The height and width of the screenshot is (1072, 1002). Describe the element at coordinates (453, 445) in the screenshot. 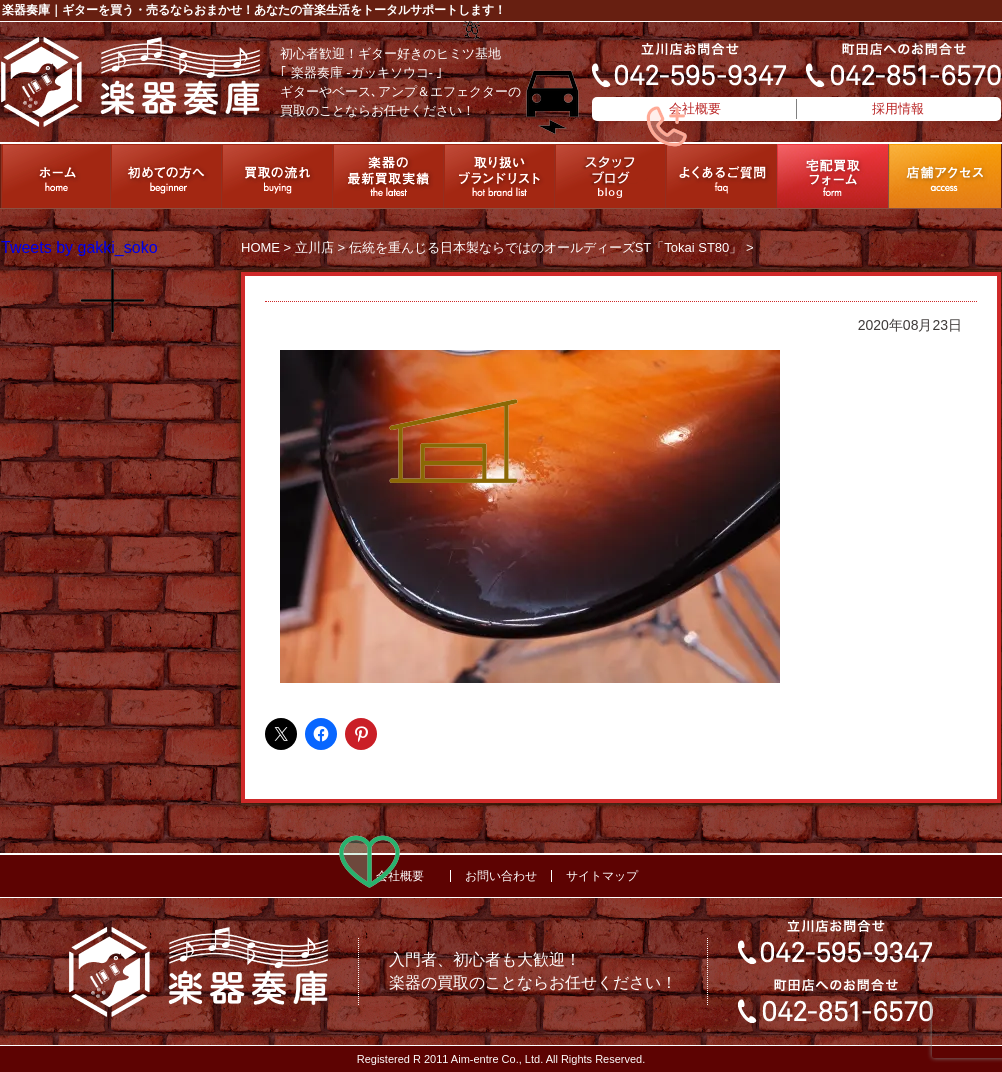

I see `access warehouse or storage management` at that location.